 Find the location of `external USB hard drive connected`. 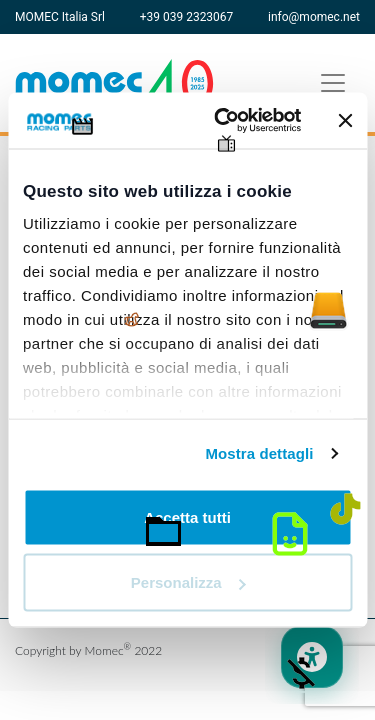

external USB hard drive connected is located at coordinates (328, 310).